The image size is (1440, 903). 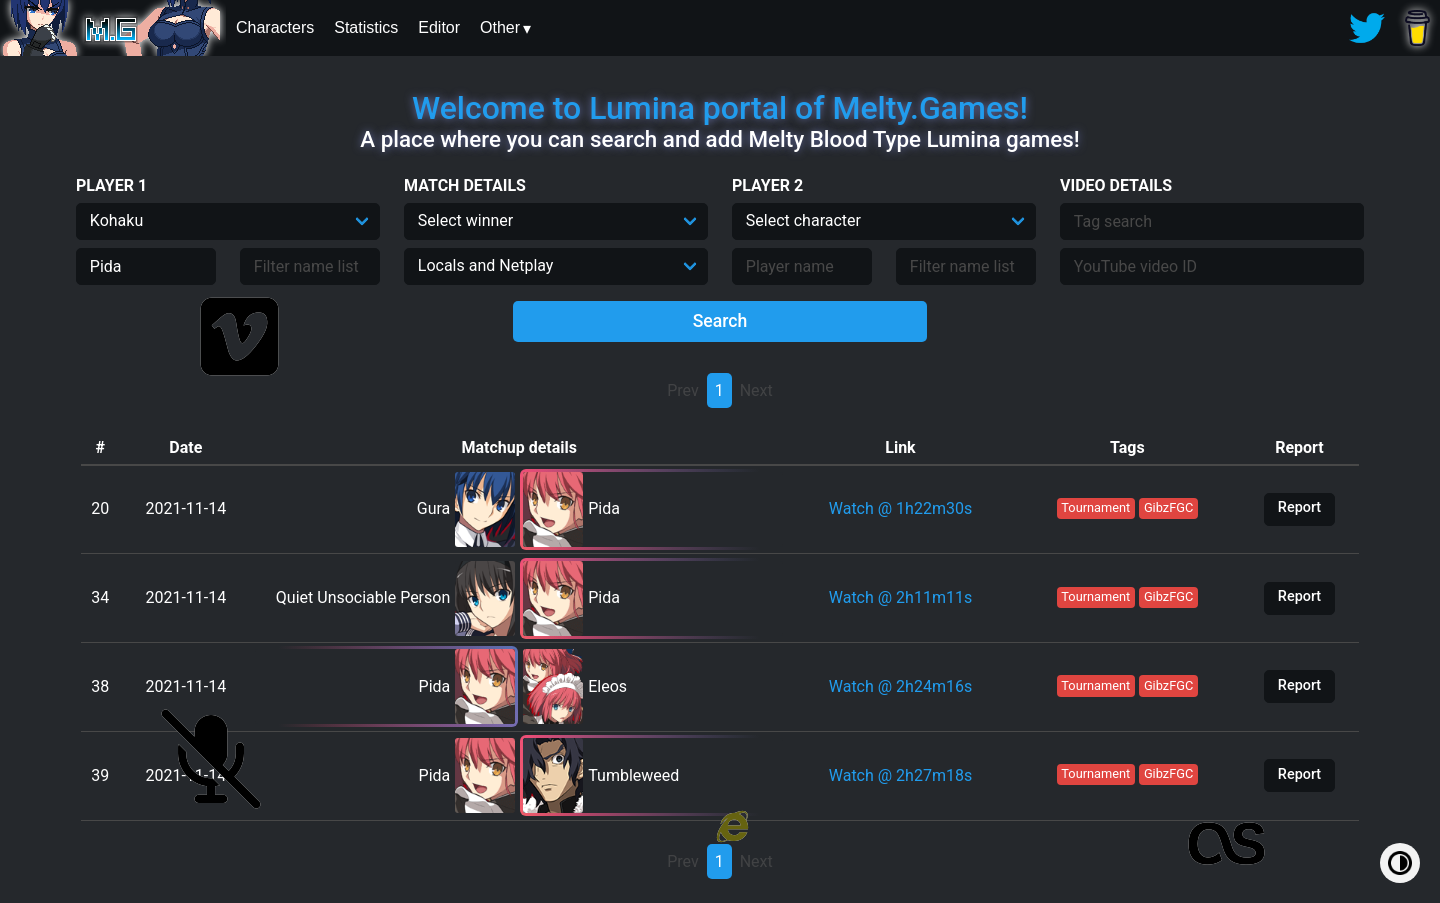 What do you see at coordinates (732, 826) in the screenshot?
I see `open internet explorer browser` at bounding box center [732, 826].